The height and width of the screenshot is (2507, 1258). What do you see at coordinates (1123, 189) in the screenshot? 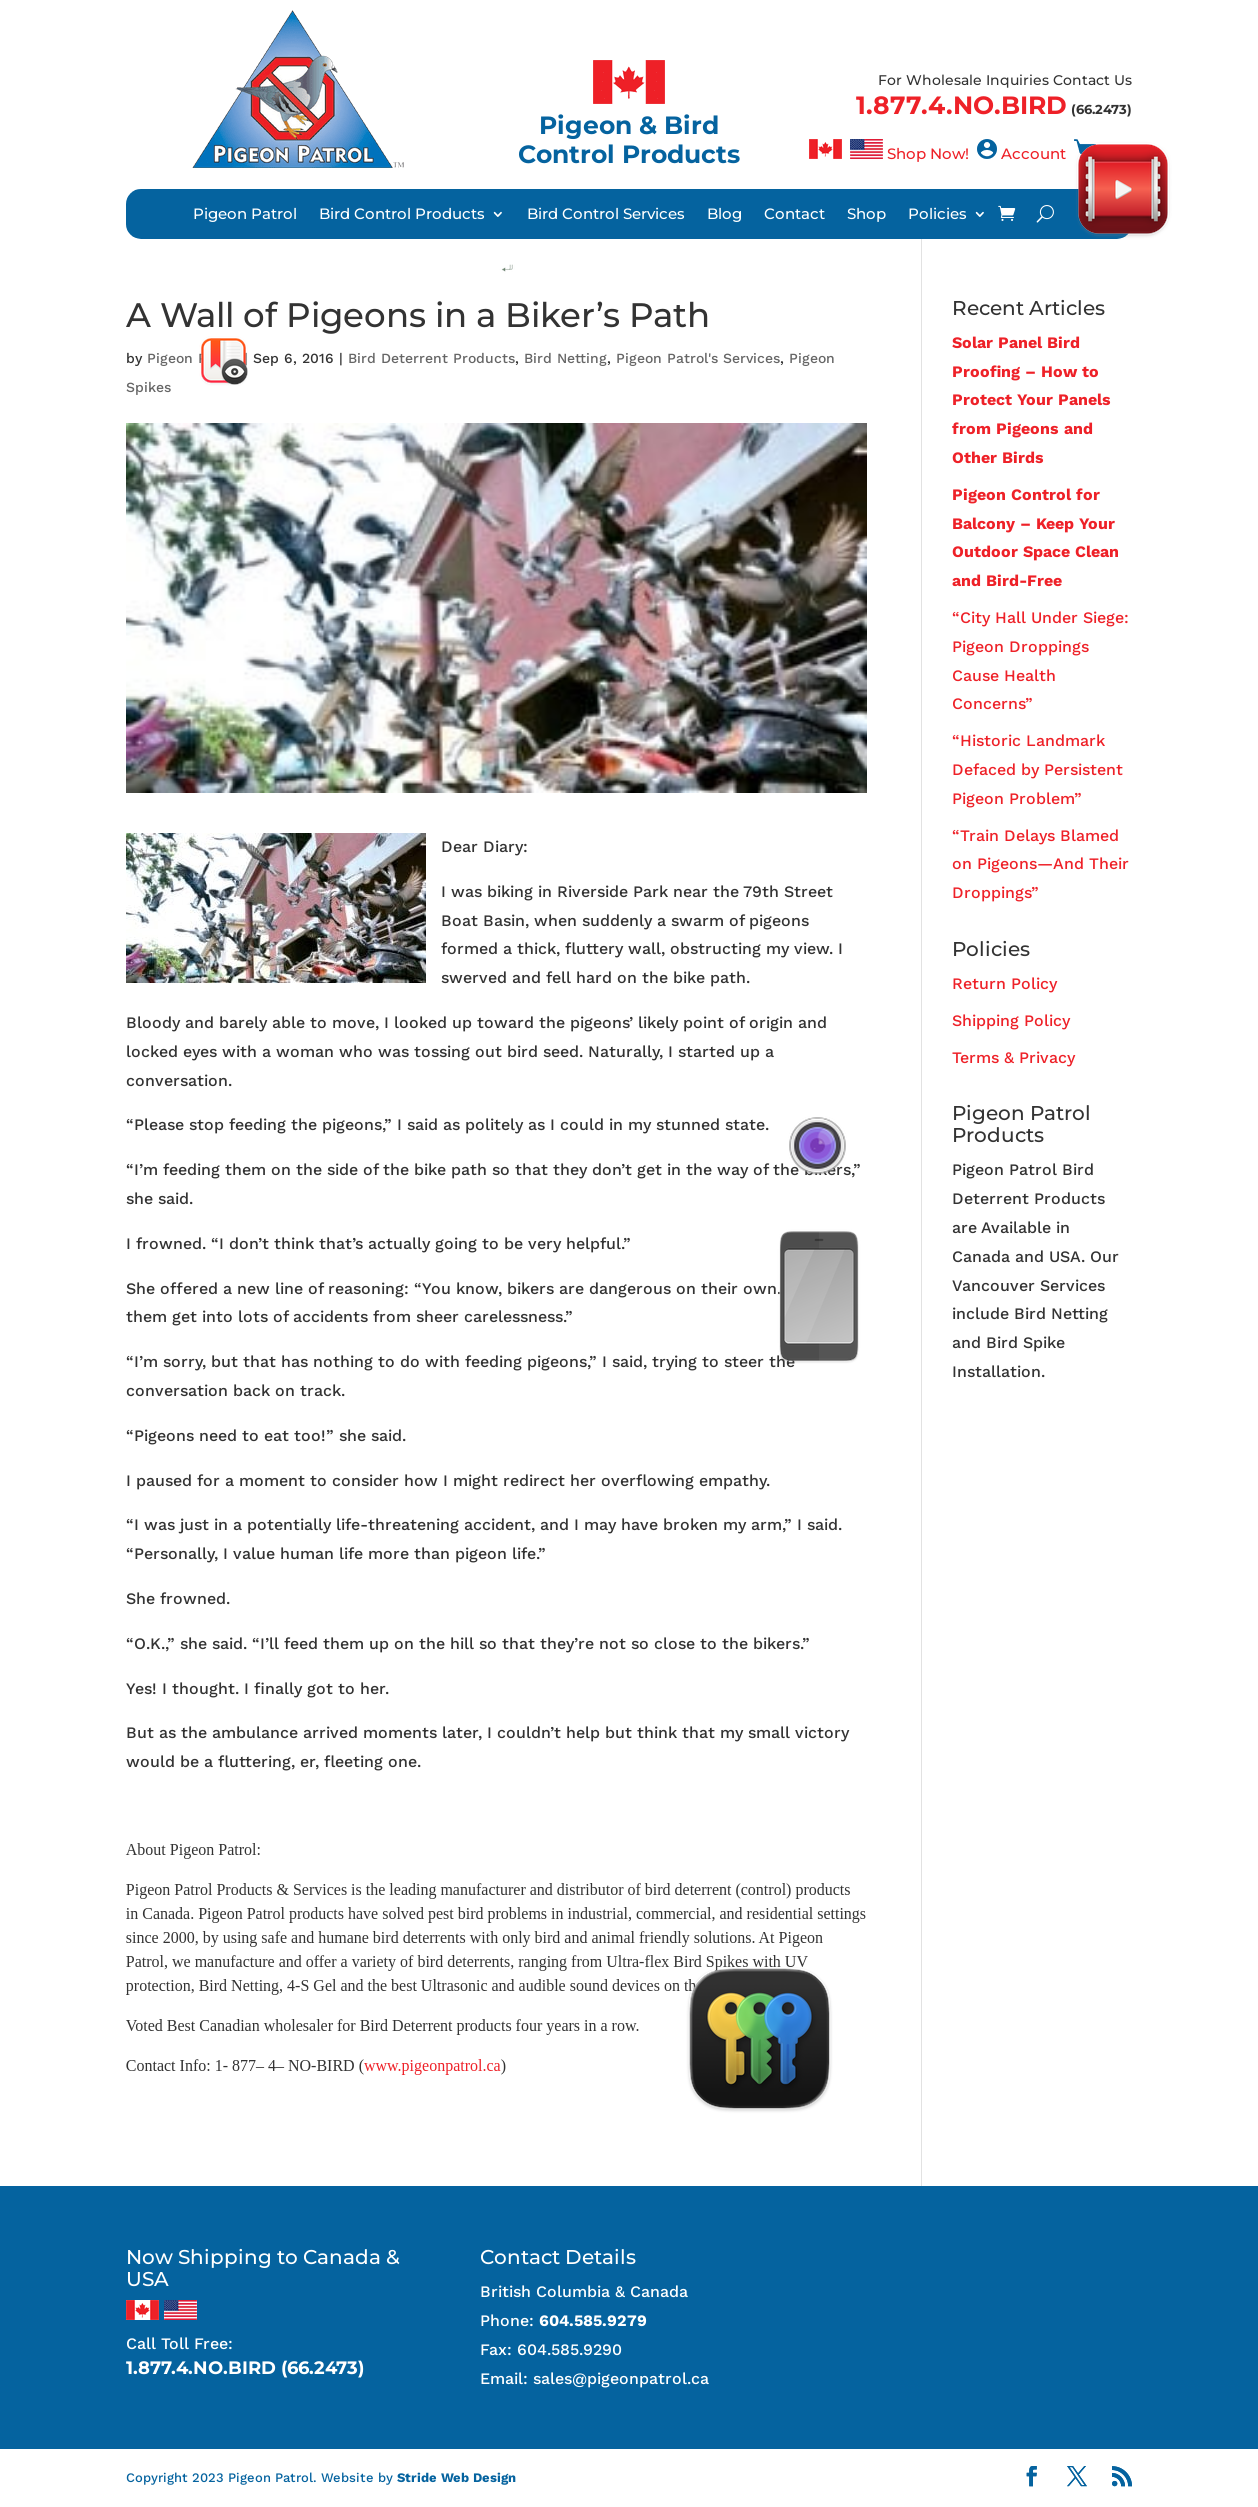
I see `open tubefeeder video subscription app` at bounding box center [1123, 189].